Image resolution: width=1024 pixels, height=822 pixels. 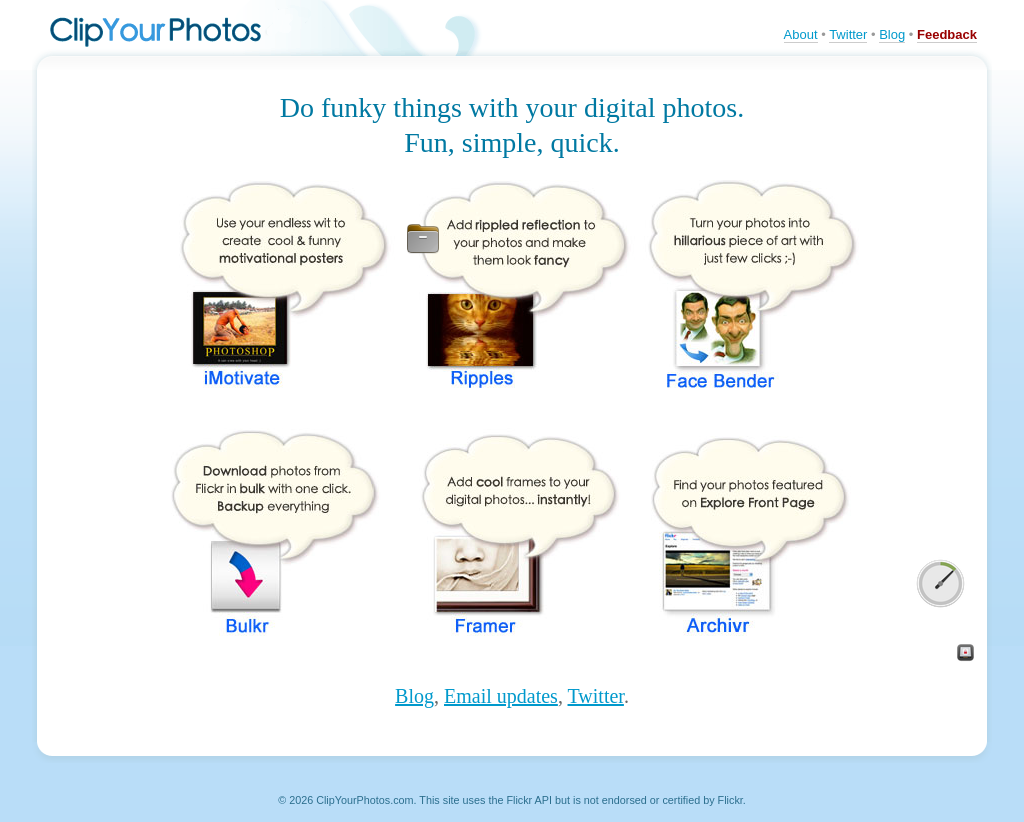 What do you see at coordinates (940, 583) in the screenshot?
I see `open sysprof system profiler application` at bounding box center [940, 583].